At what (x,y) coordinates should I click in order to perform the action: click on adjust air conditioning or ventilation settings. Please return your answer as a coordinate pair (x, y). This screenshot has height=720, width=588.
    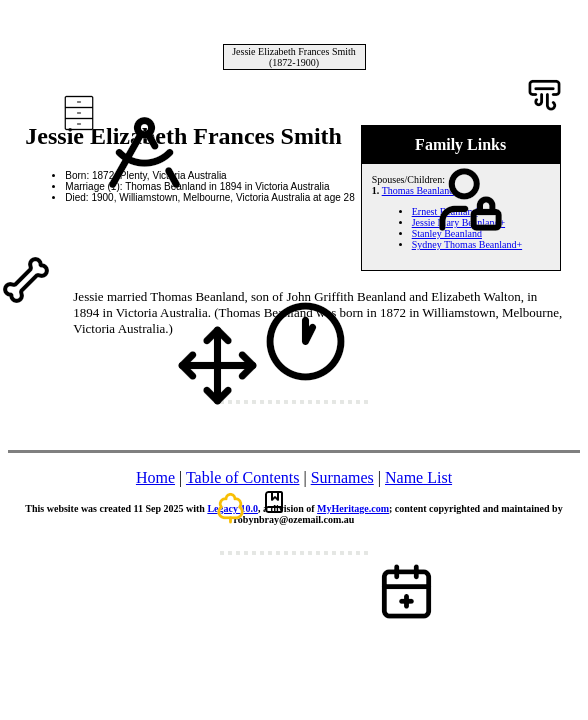
    Looking at the image, I should click on (544, 94).